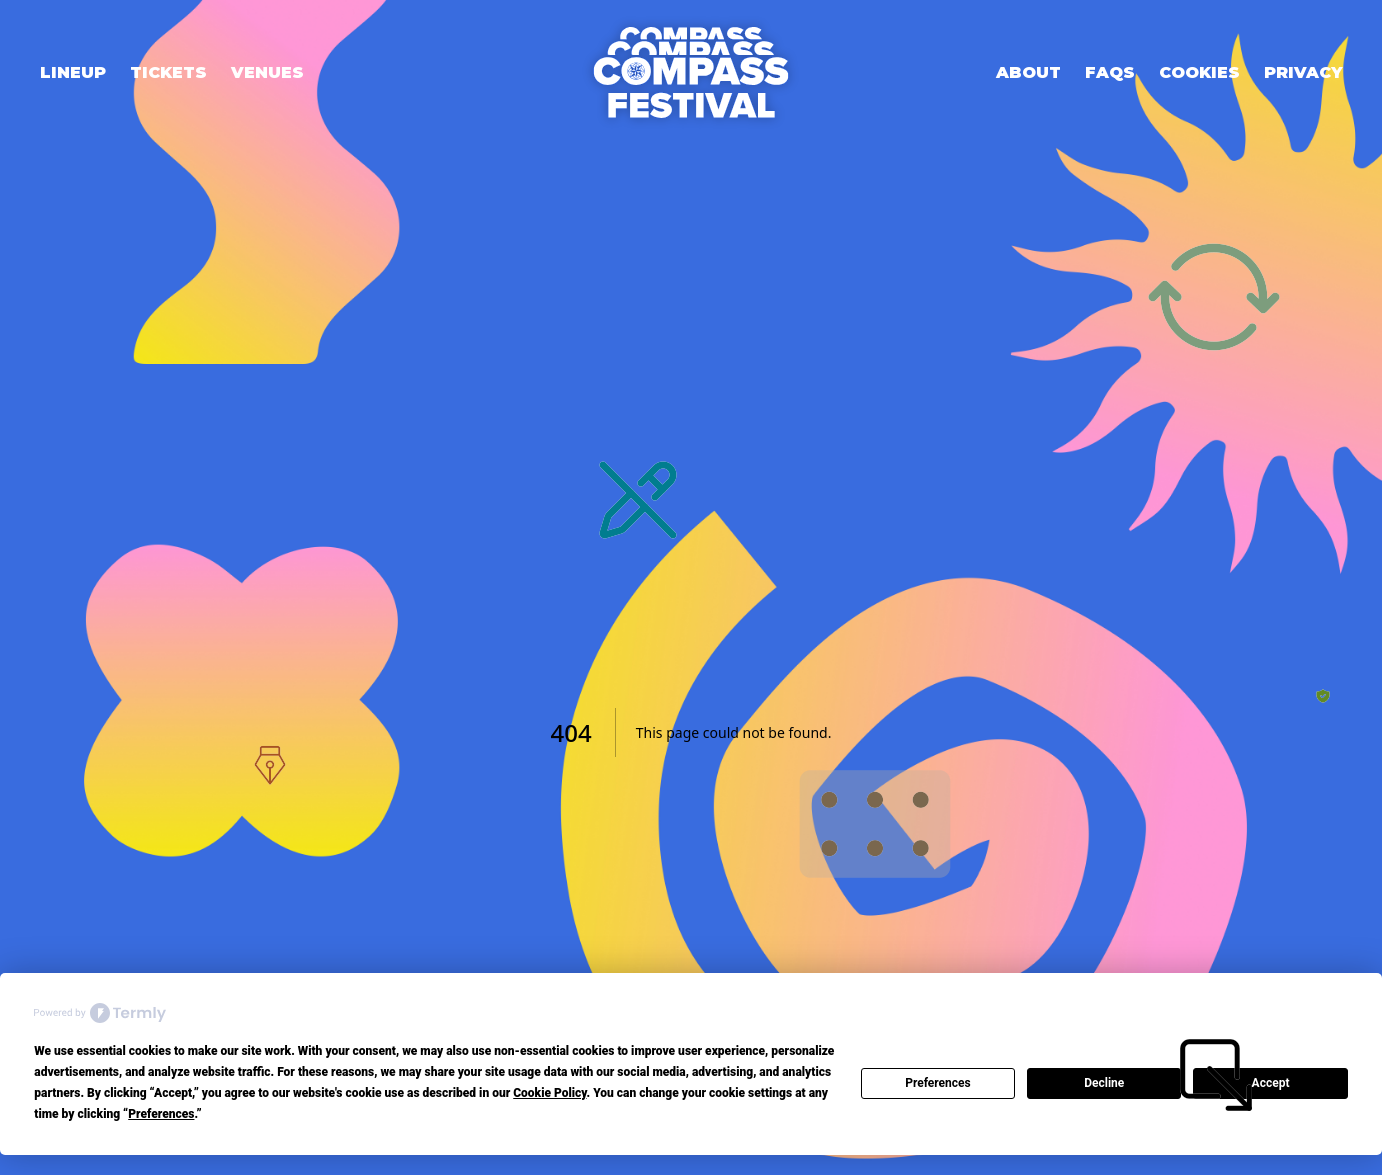 This screenshot has height=1175, width=1382. Describe the element at coordinates (875, 824) in the screenshot. I see `drag to reorder or rearrange items` at that location.